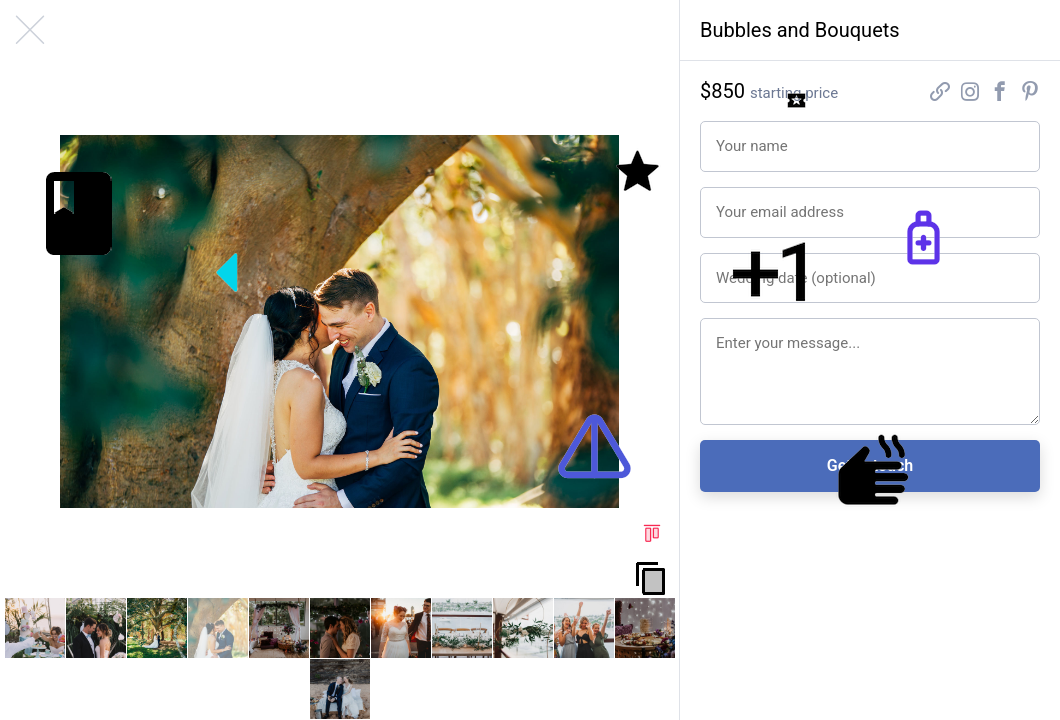 This screenshot has height=720, width=1060. I want to click on add item to favorites, so click(637, 171).